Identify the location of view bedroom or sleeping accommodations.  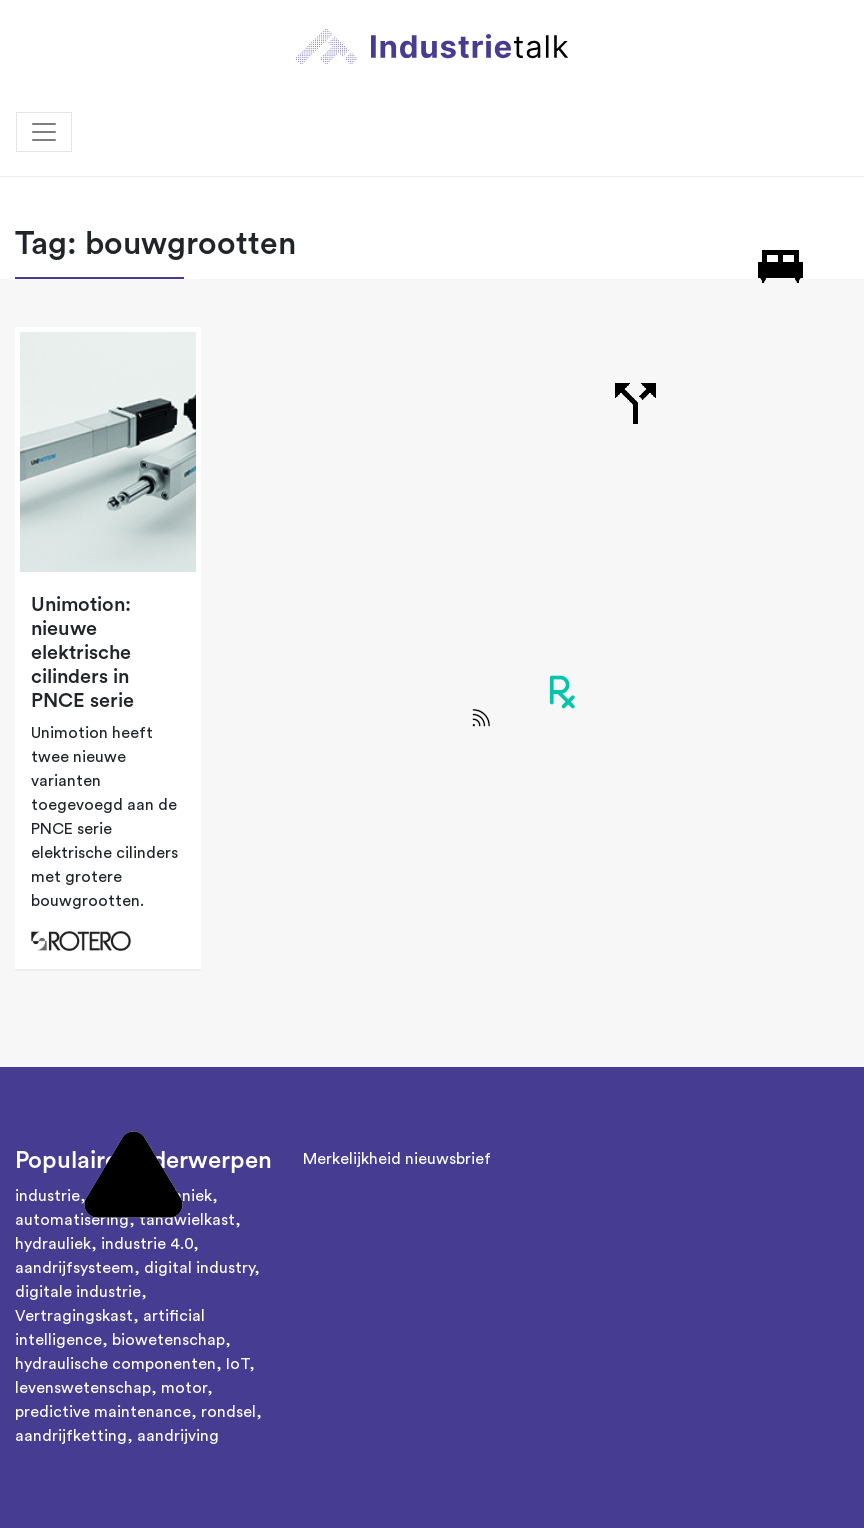
(780, 266).